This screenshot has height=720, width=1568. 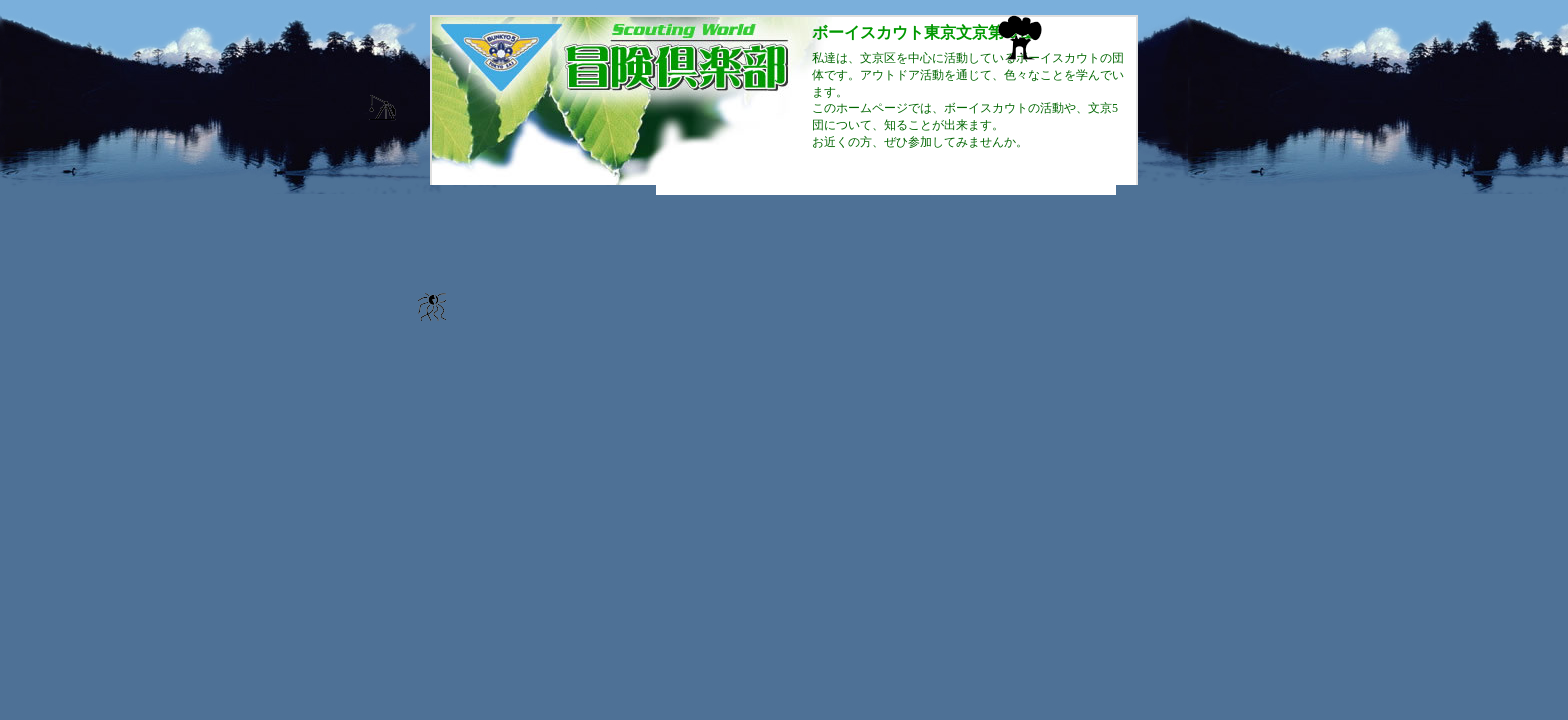 I want to click on select tentacle monster enemy type, so click(x=432, y=307).